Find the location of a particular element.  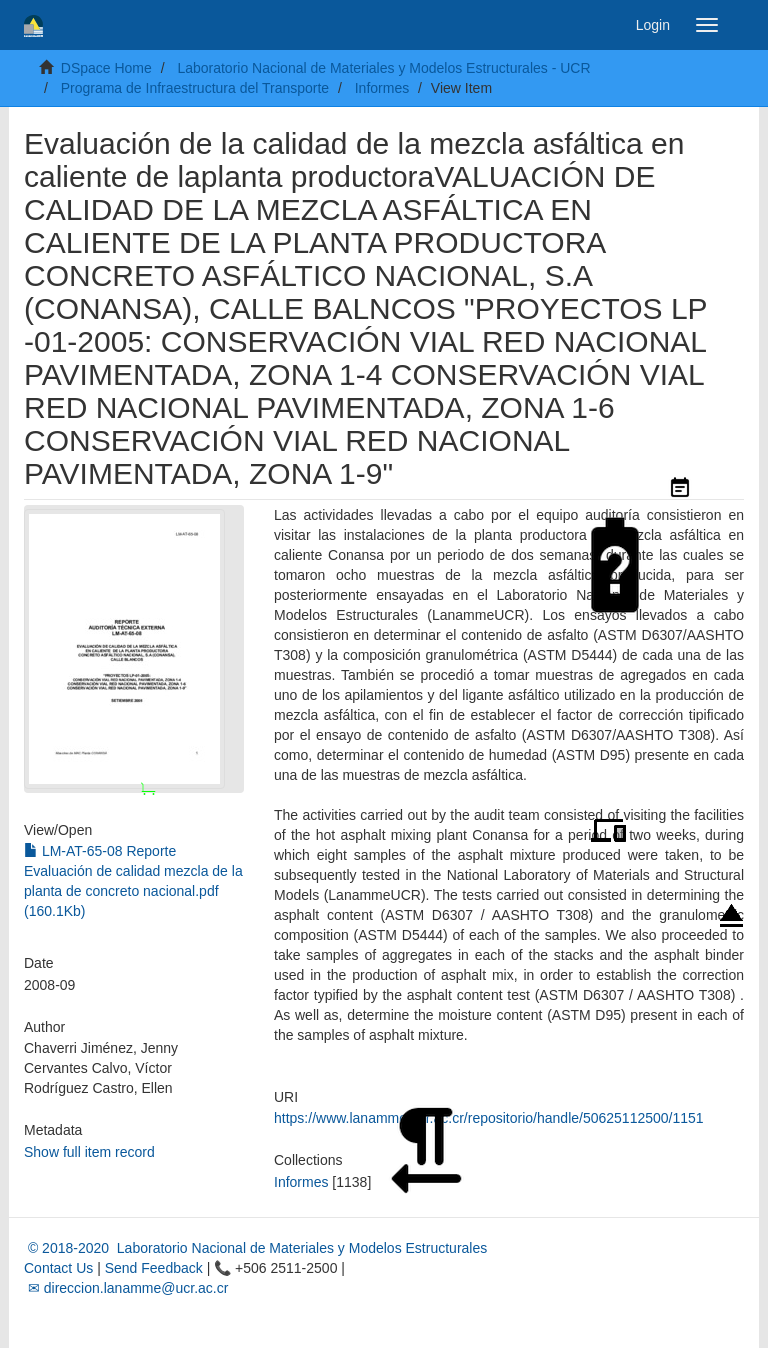

eject removable media or disc is located at coordinates (731, 915).